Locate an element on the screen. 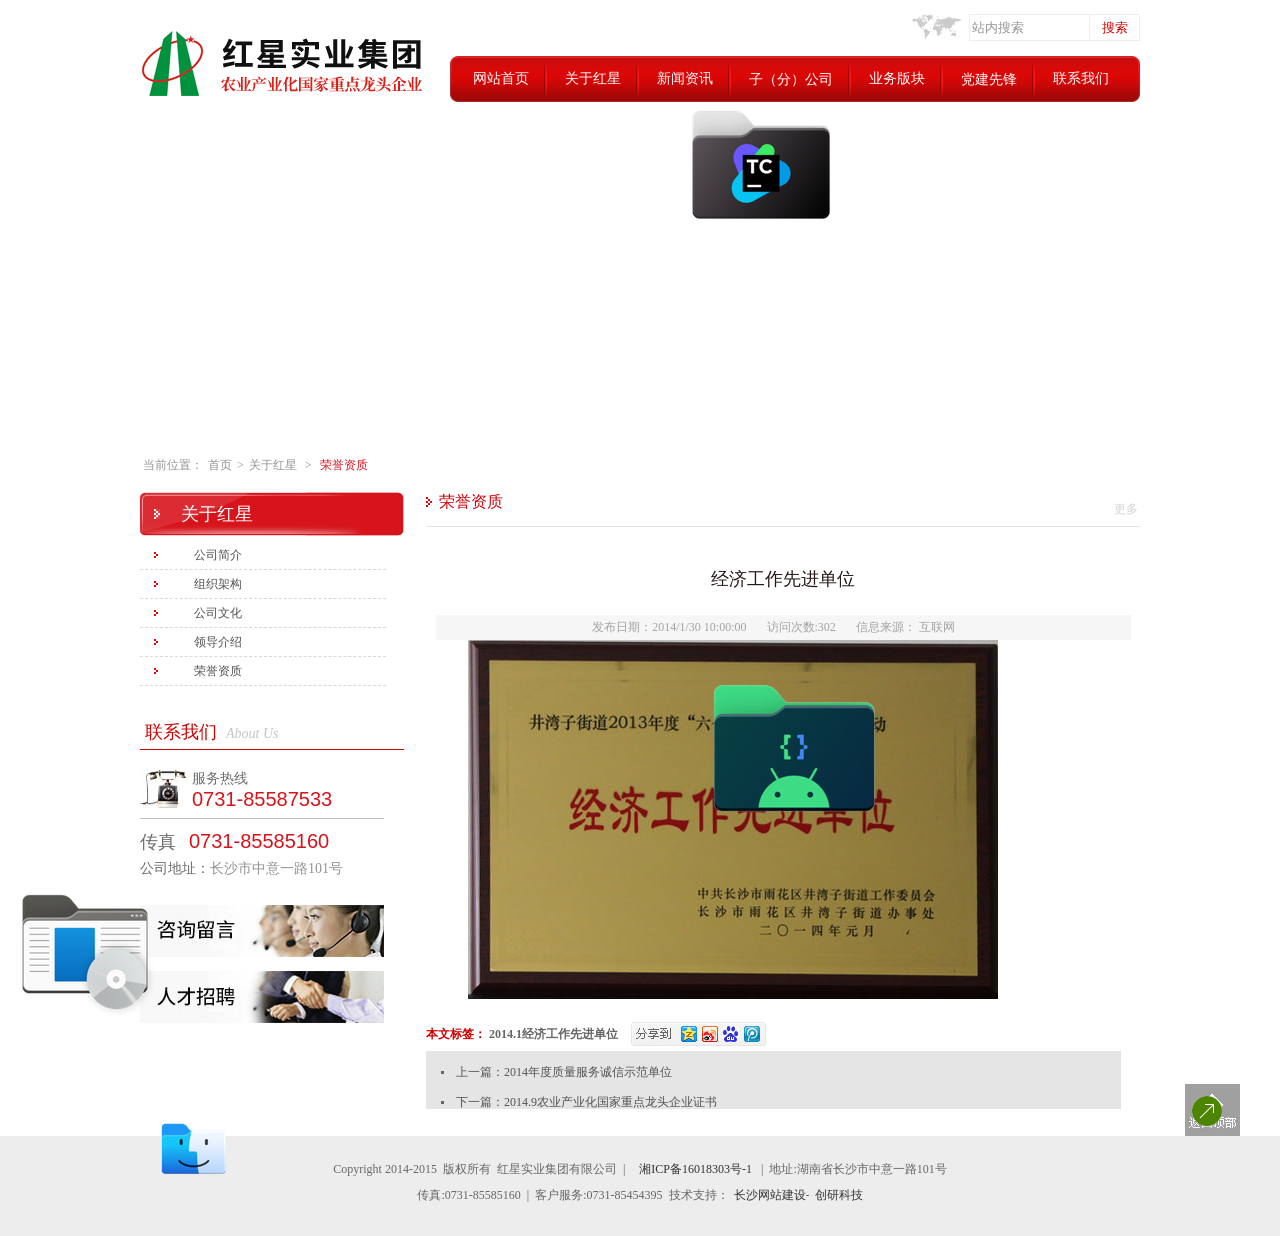 Image resolution: width=1280 pixels, height=1236 pixels. open JetBrains TeamCity project folder is located at coordinates (760, 168).